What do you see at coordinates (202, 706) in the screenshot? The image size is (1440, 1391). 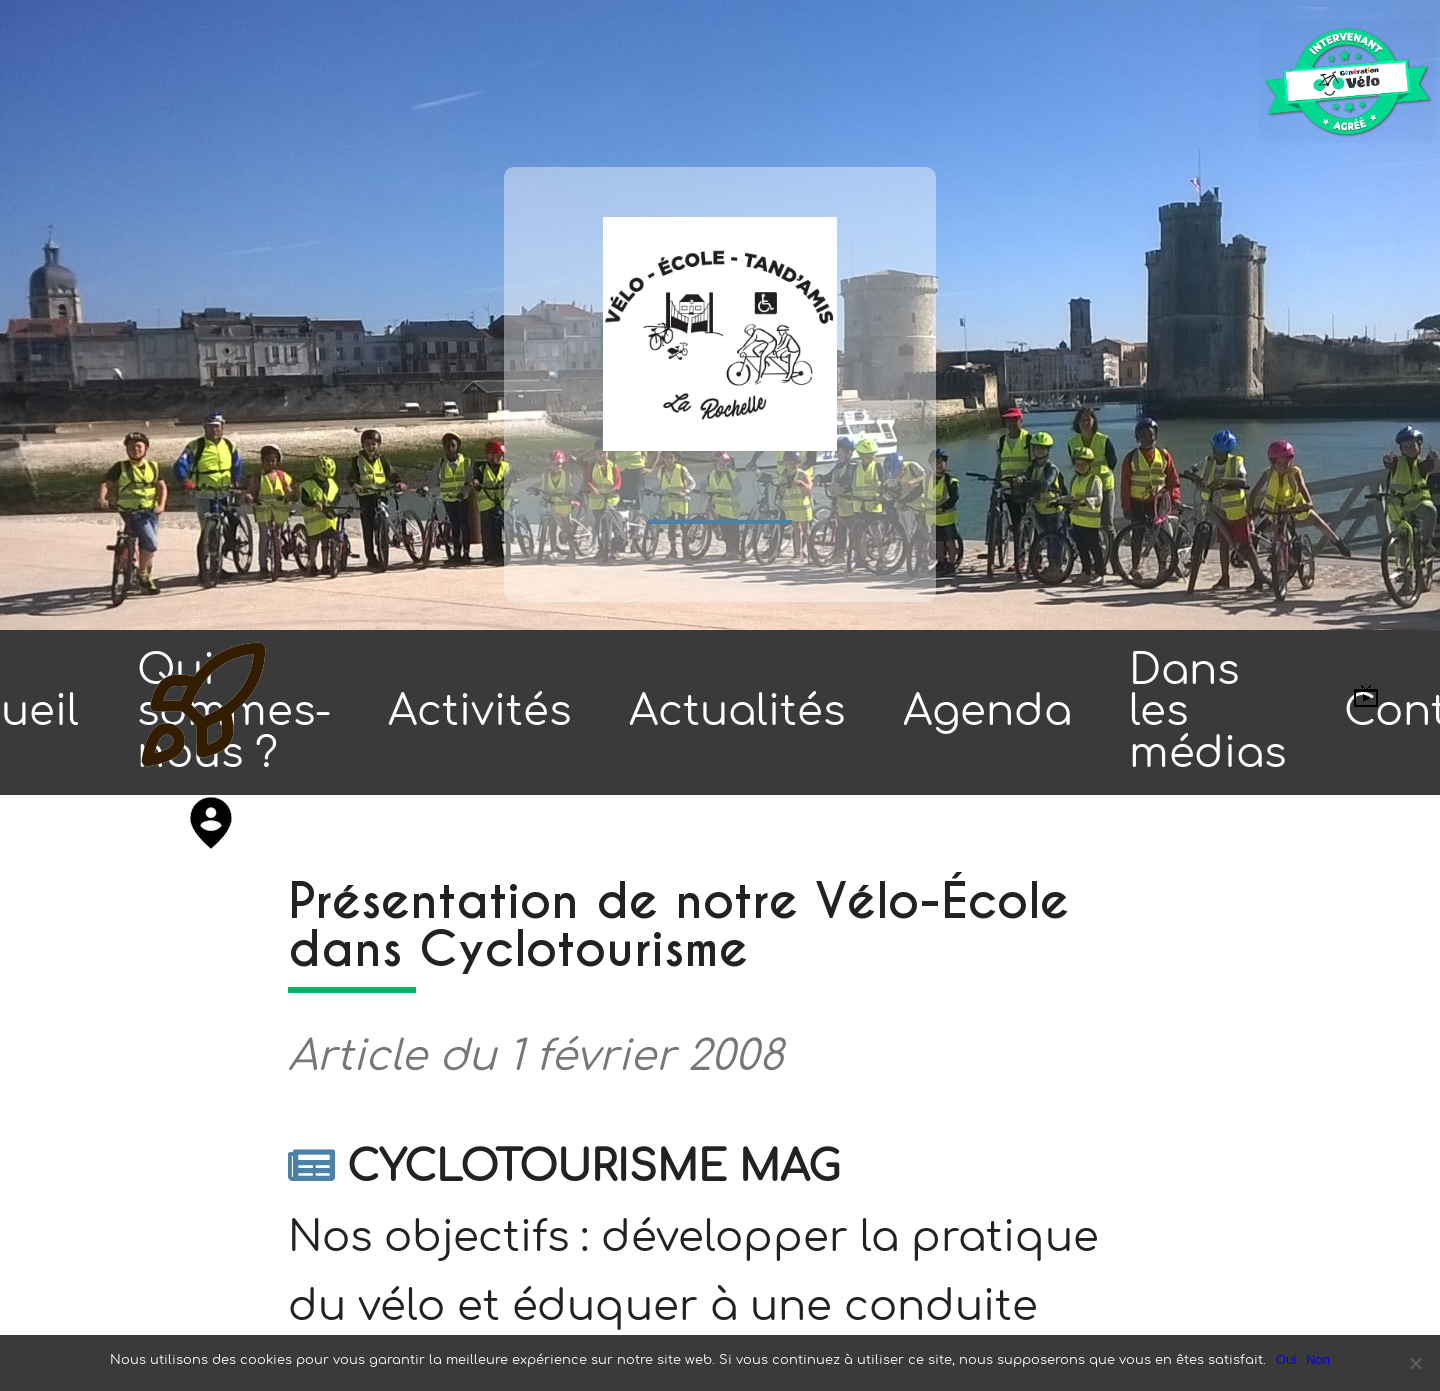 I see `launch or deploy a project` at bounding box center [202, 706].